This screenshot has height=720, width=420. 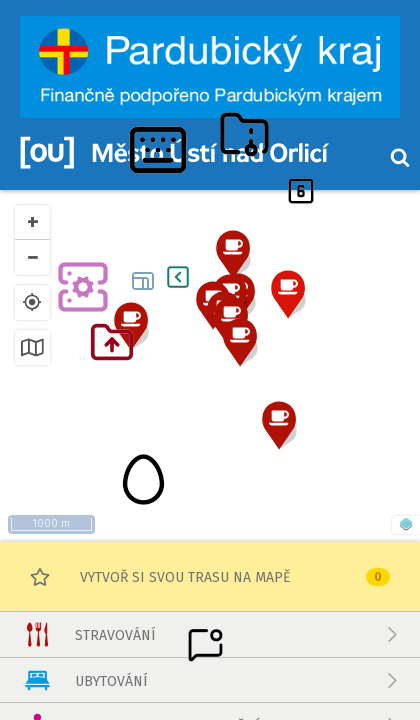 What do you see at coordinates (143, 281) in the screenshot?
I see `adjust aspect ratio settings` at bounding box center [143, 281].